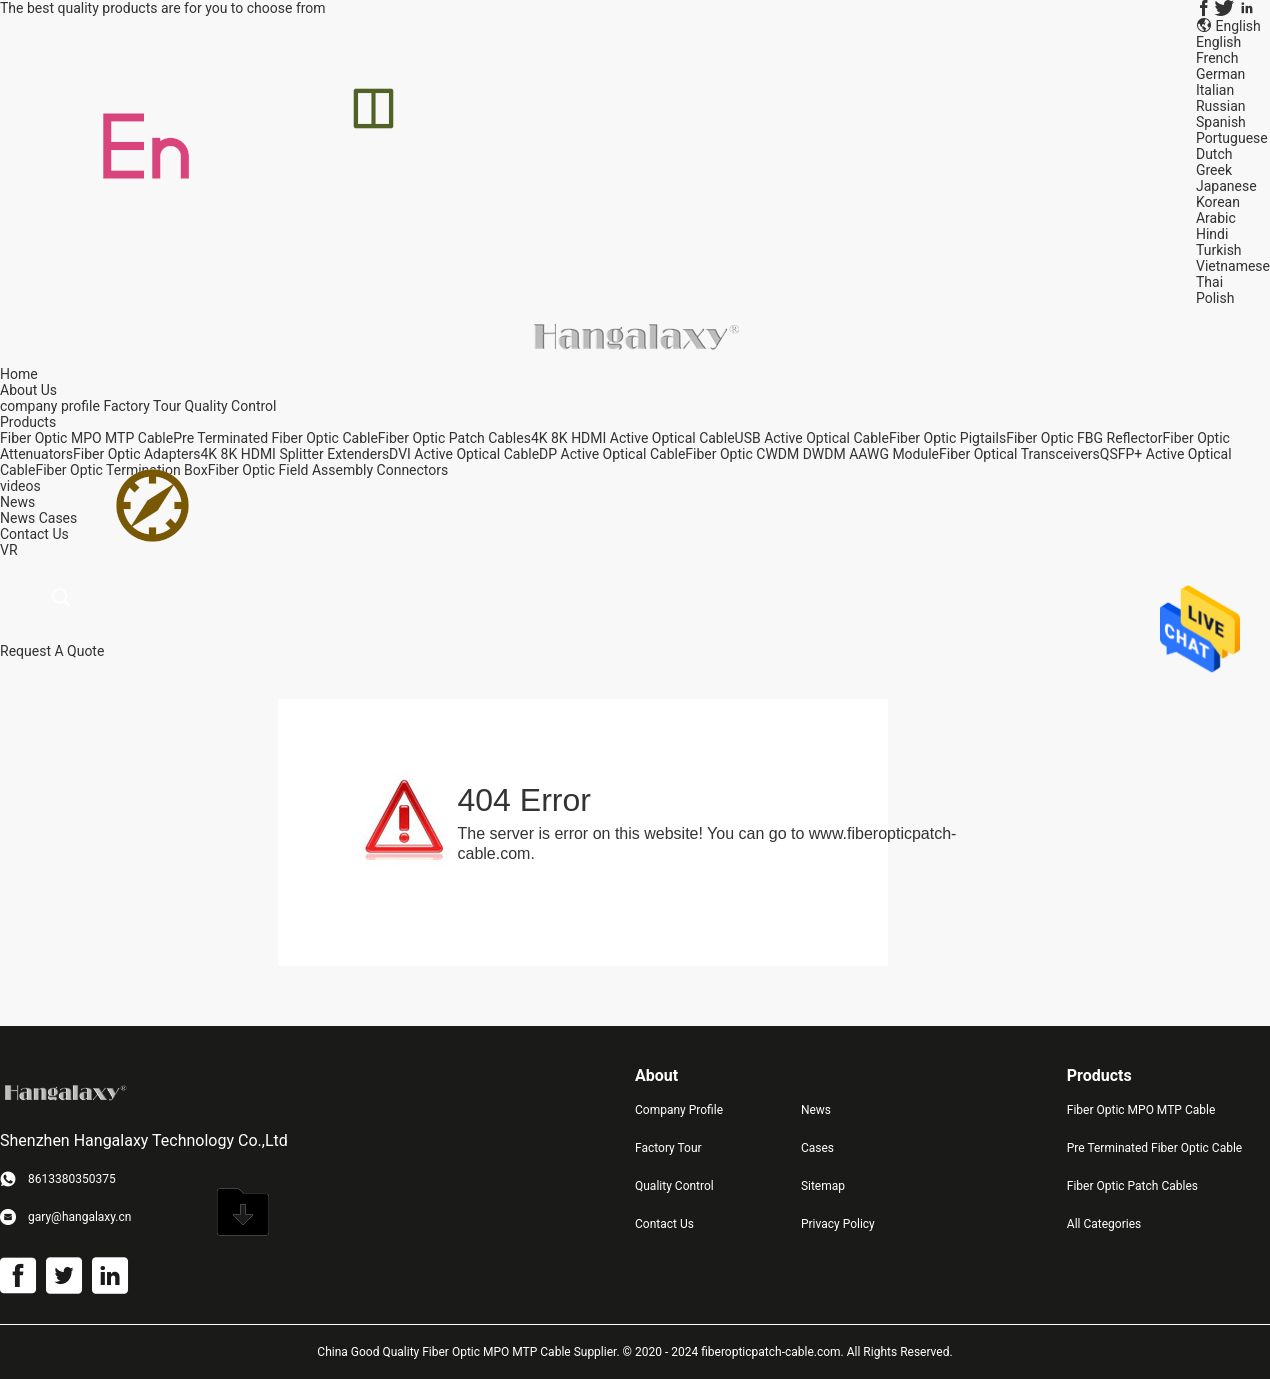 The image size is (1270, 1379). What do you see at coordinates (144, 146) in the screenshot?
I see `switch to english language input` at bounding box center [144, 146].